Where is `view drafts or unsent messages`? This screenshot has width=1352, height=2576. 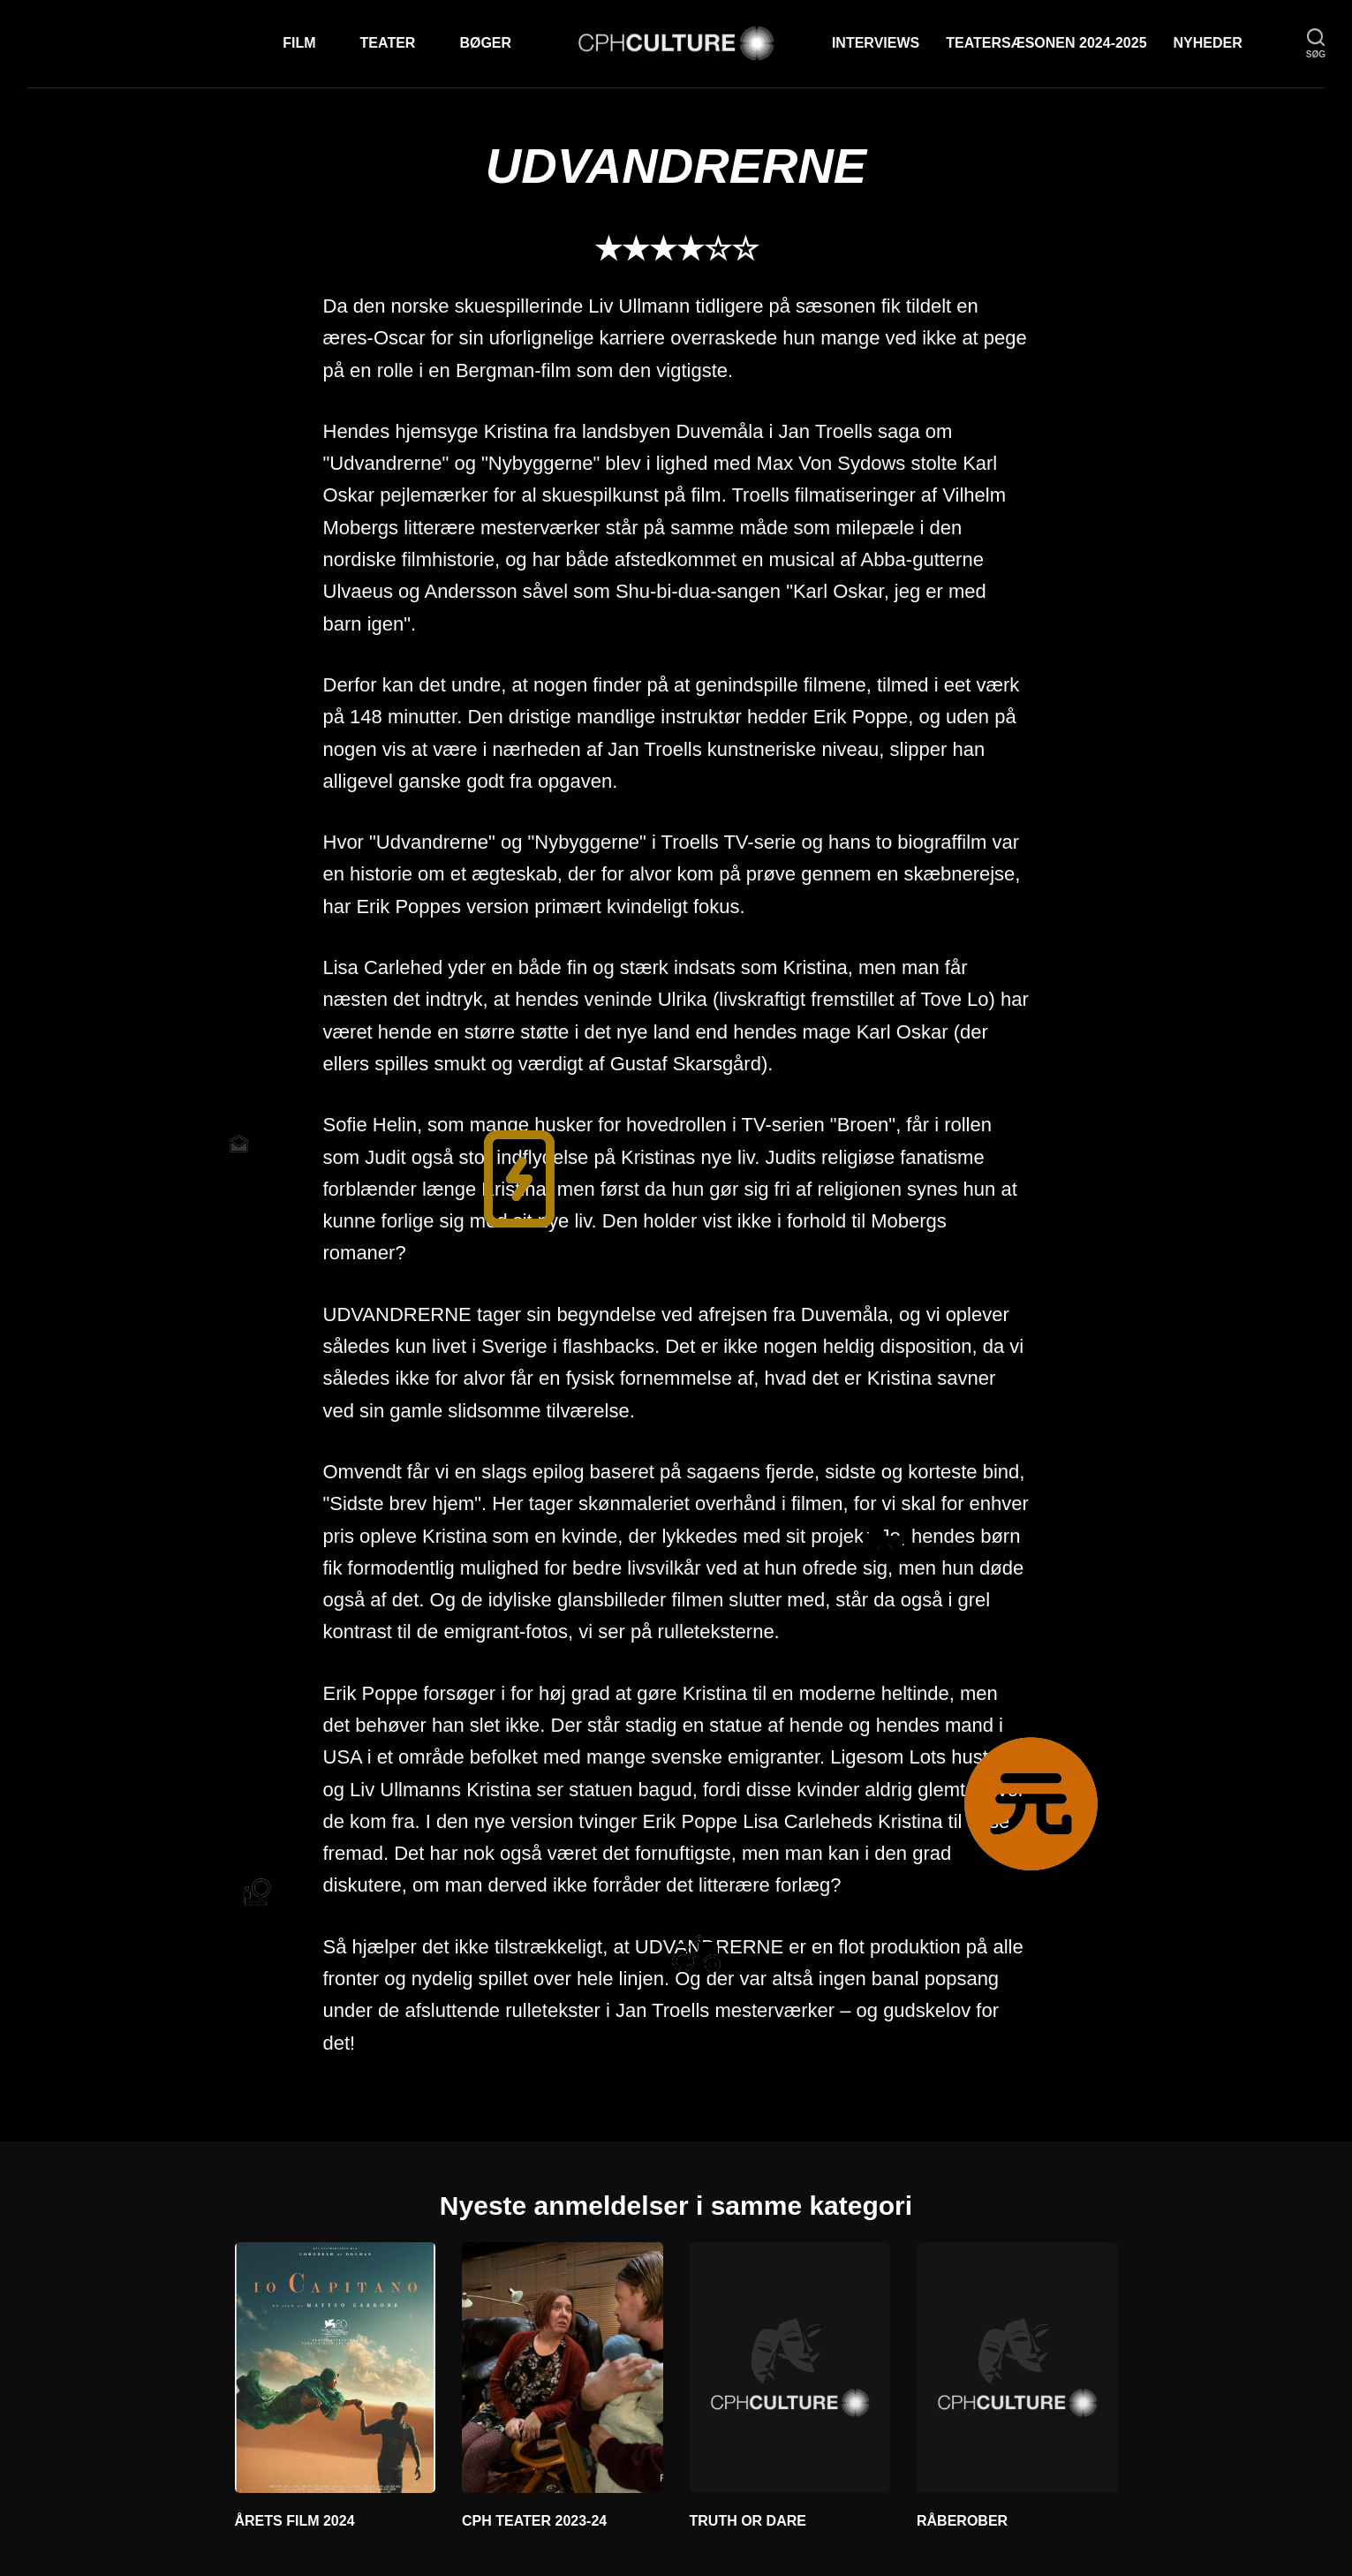
view drafts or unsent messages is located at coordinates (238, 1144).